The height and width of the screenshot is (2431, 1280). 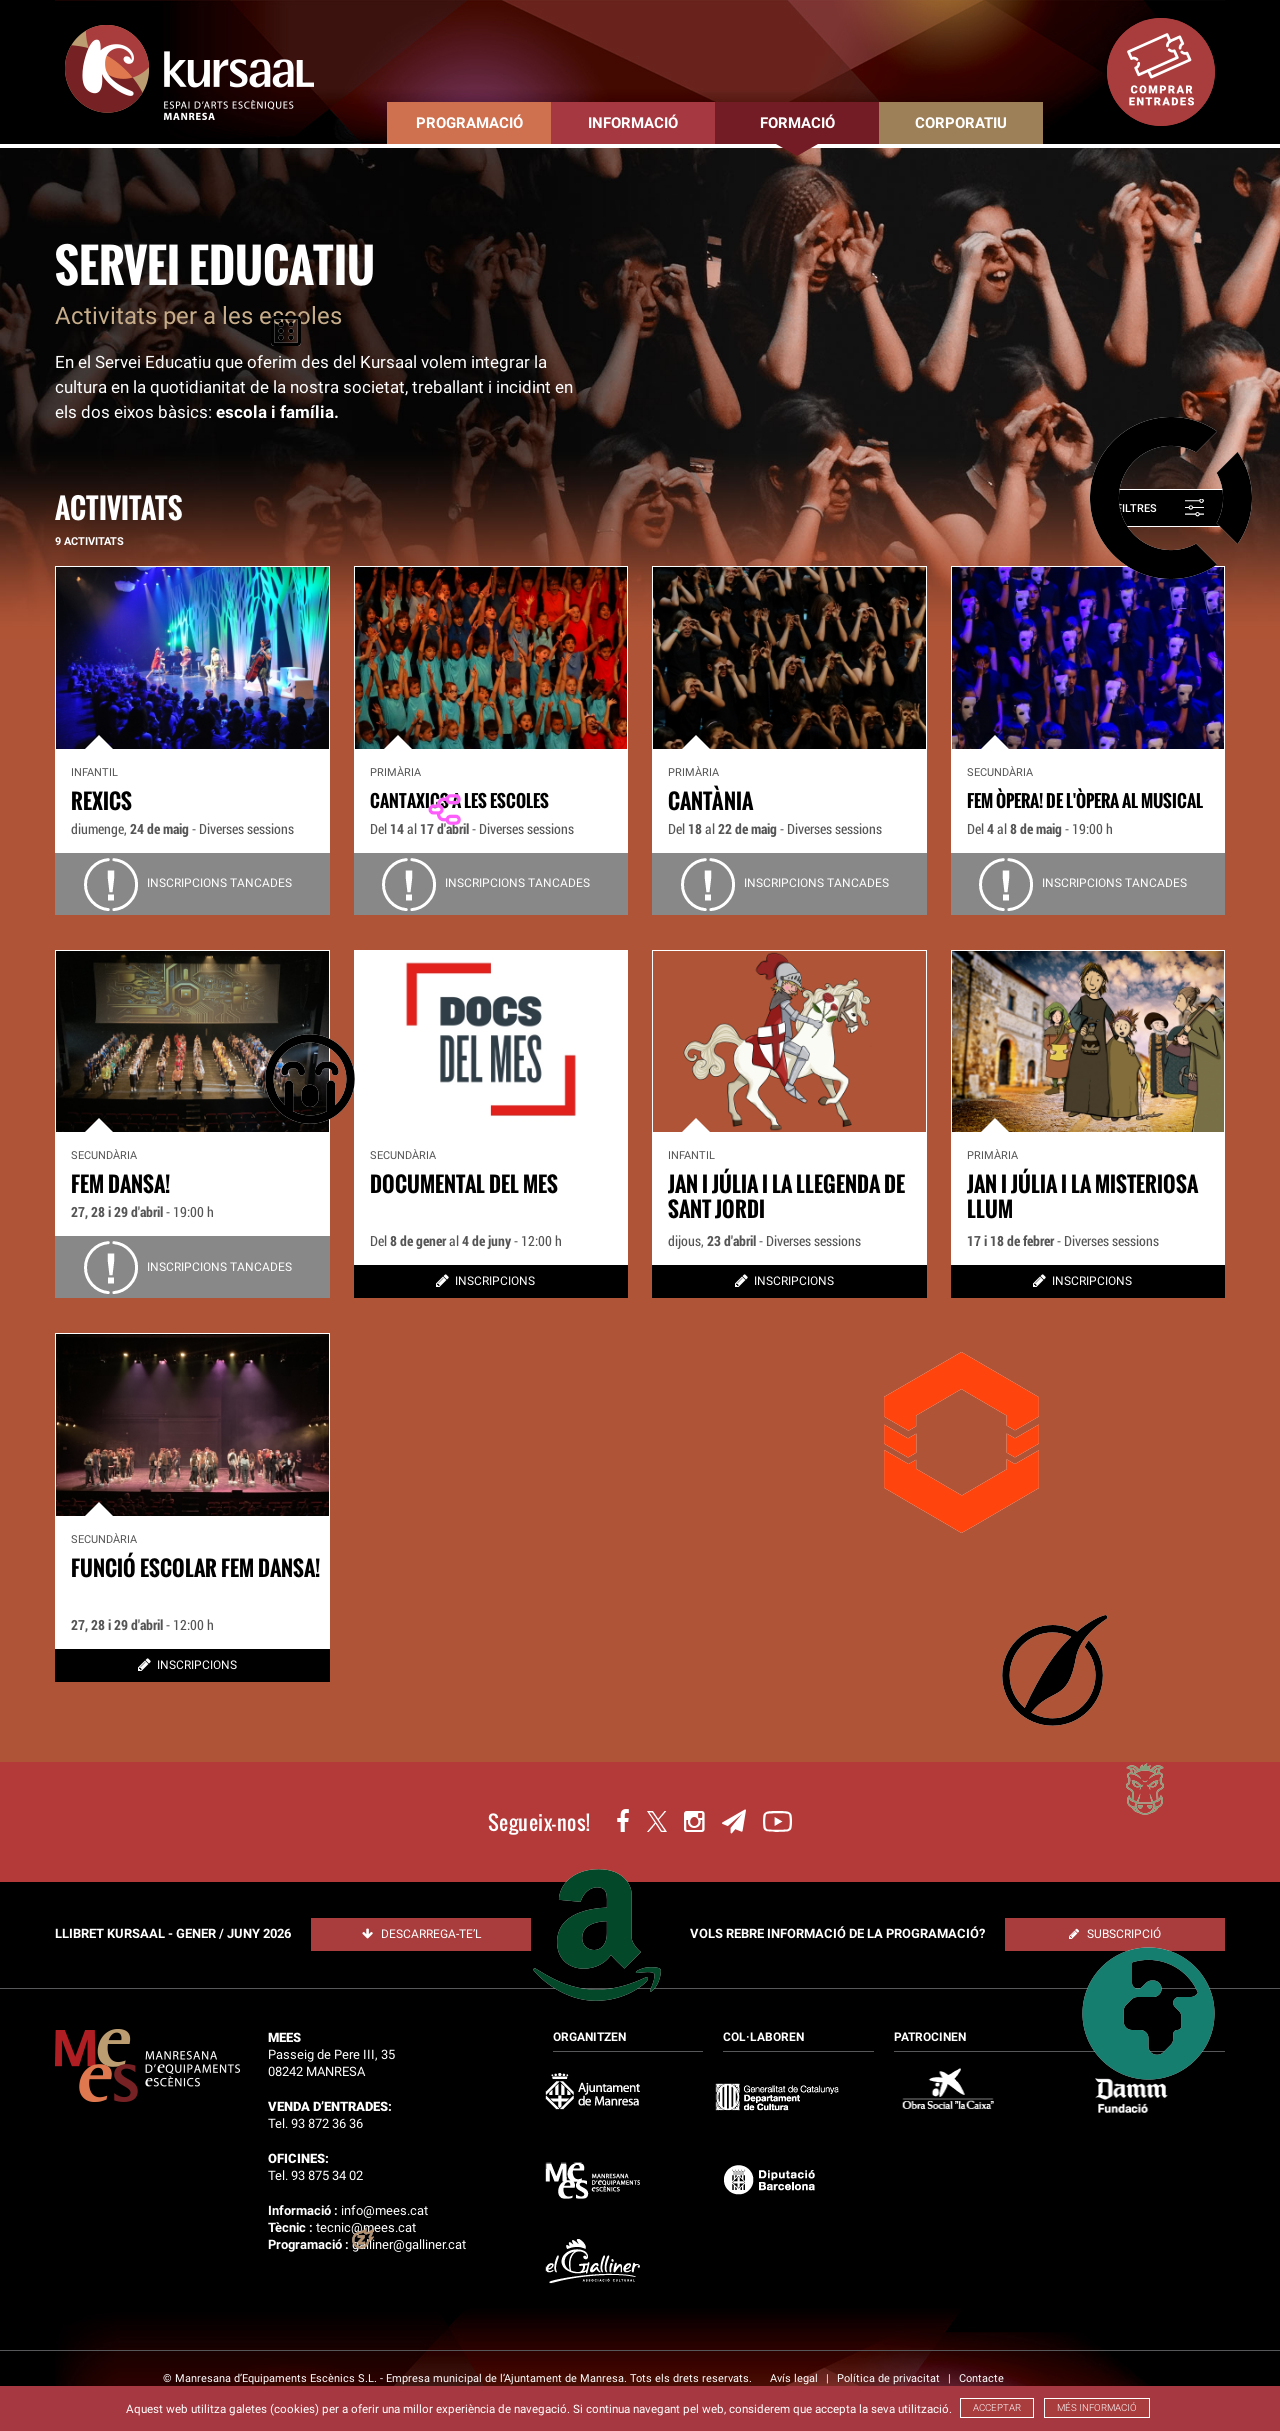 What do you see at coordinates (961, 1442) in the screenshot?
I see `navigate to fugacloud services` at bounding box center [961, 1442].